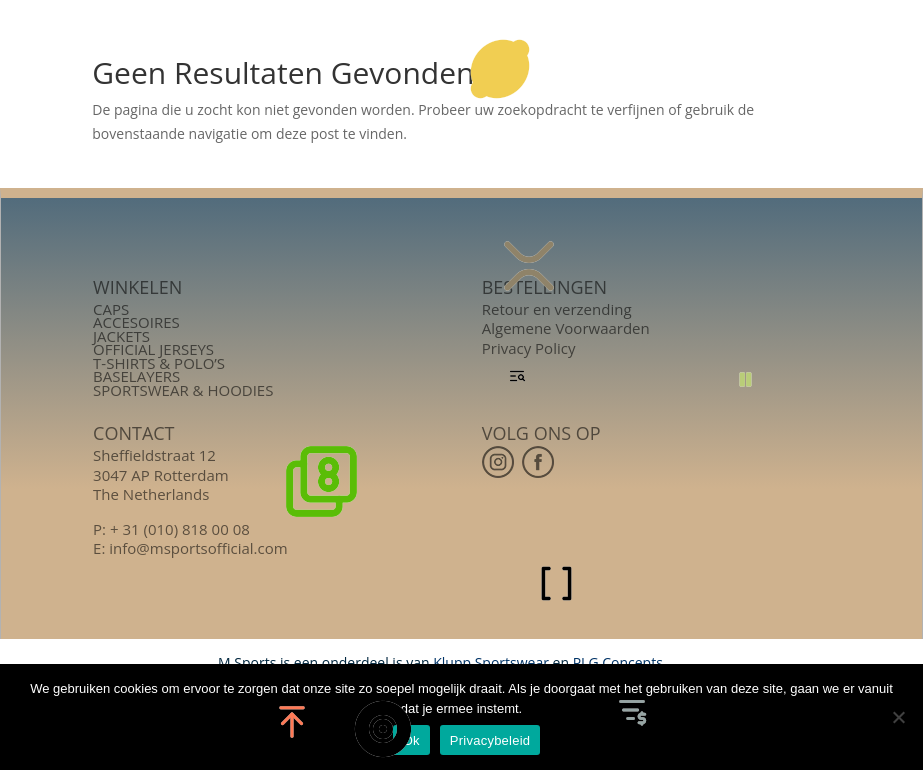 The height and width of the screenshot is (770, 923). I want to click on insert code or text brackets, so click(556, 583).